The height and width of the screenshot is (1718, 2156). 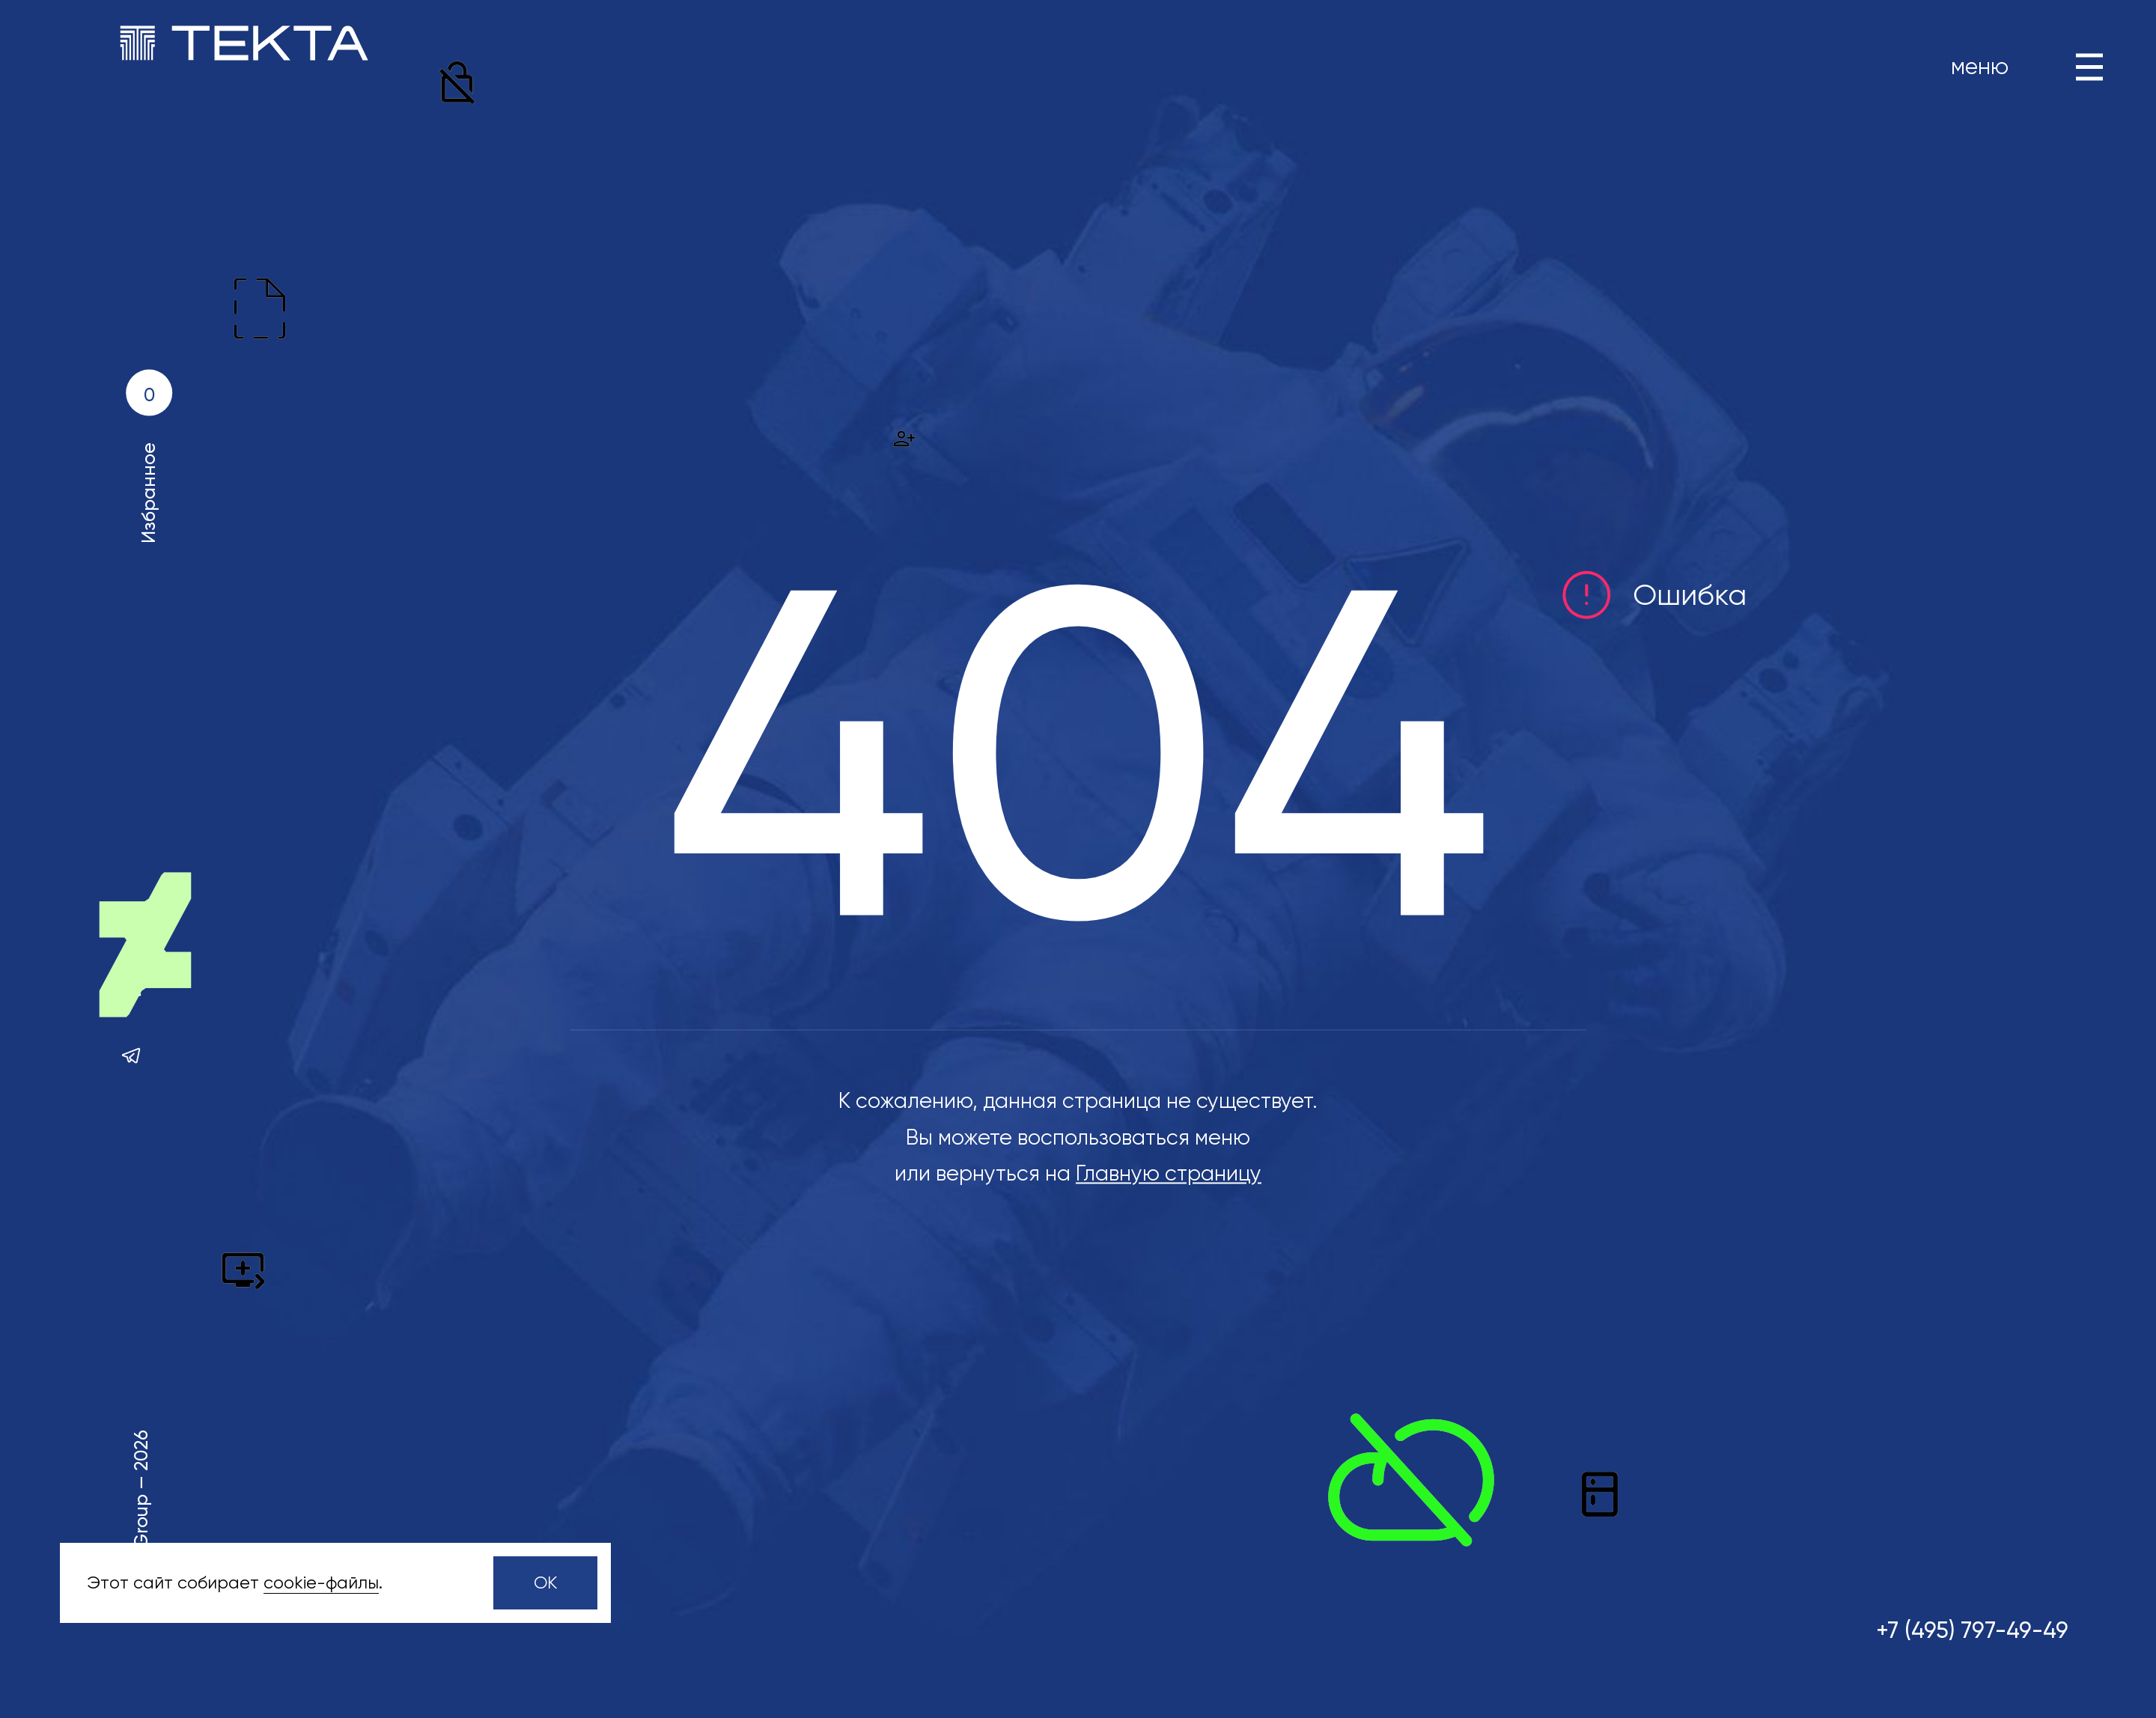 I want to click on add current item to play next in queue, so click(x=243, y=1270).